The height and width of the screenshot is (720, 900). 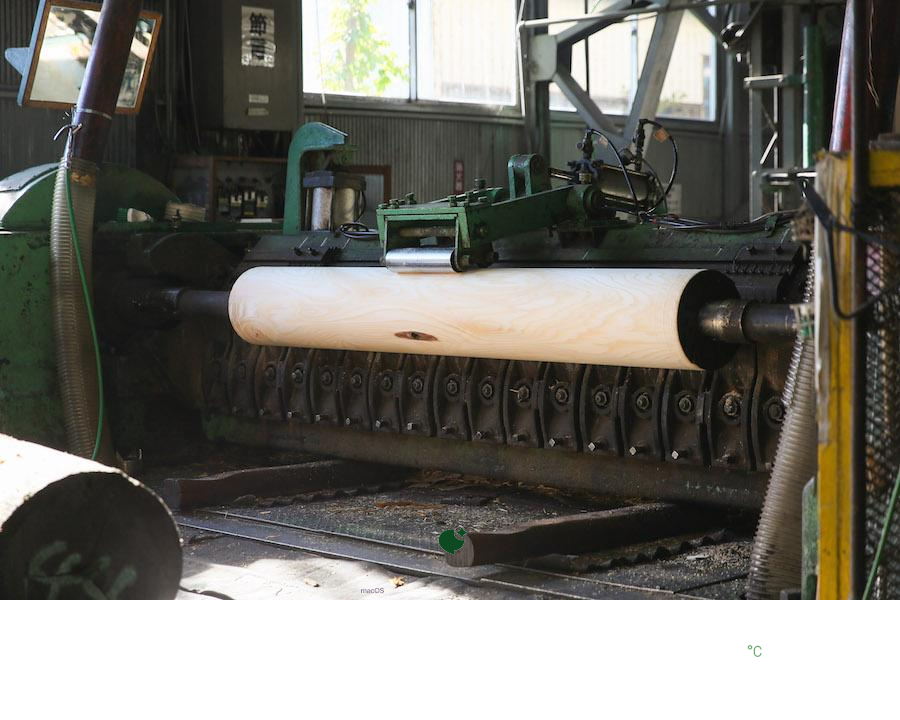 I want to click on indicates temperature displayed in celsius, so click(x=755, y=651).